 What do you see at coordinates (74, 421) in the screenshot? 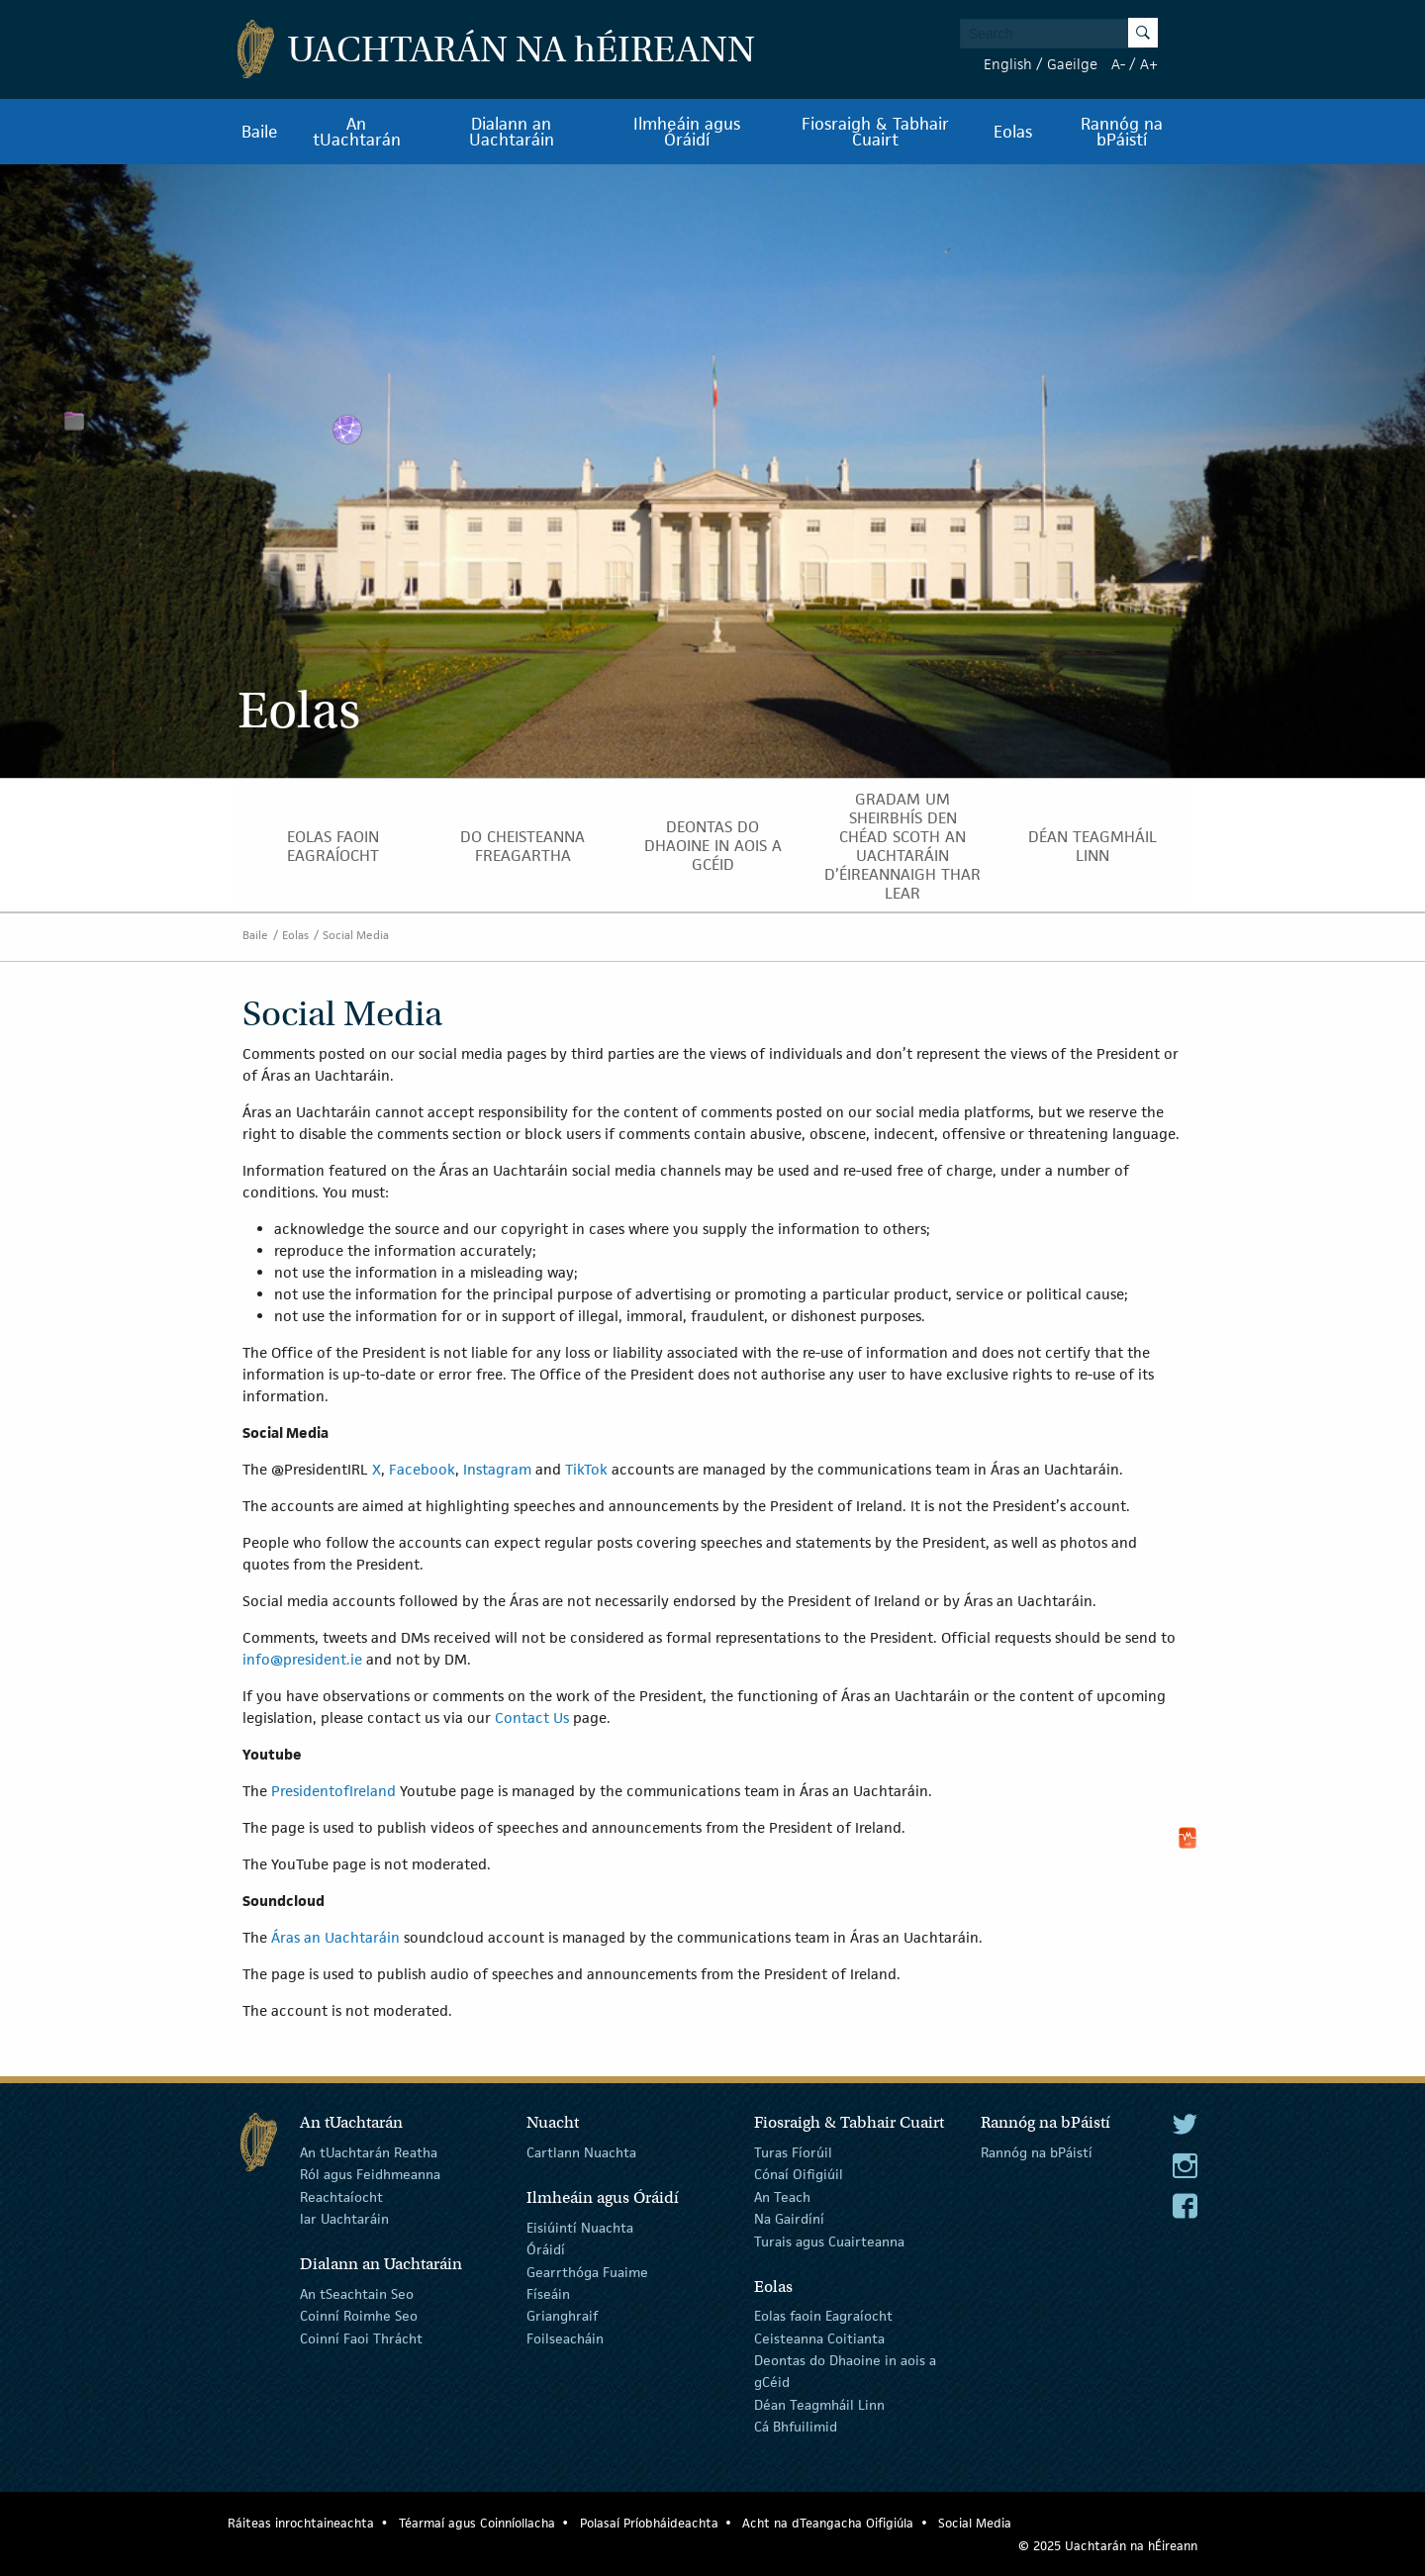
I see `open a folder or directory` at bounding box center [74, 421].